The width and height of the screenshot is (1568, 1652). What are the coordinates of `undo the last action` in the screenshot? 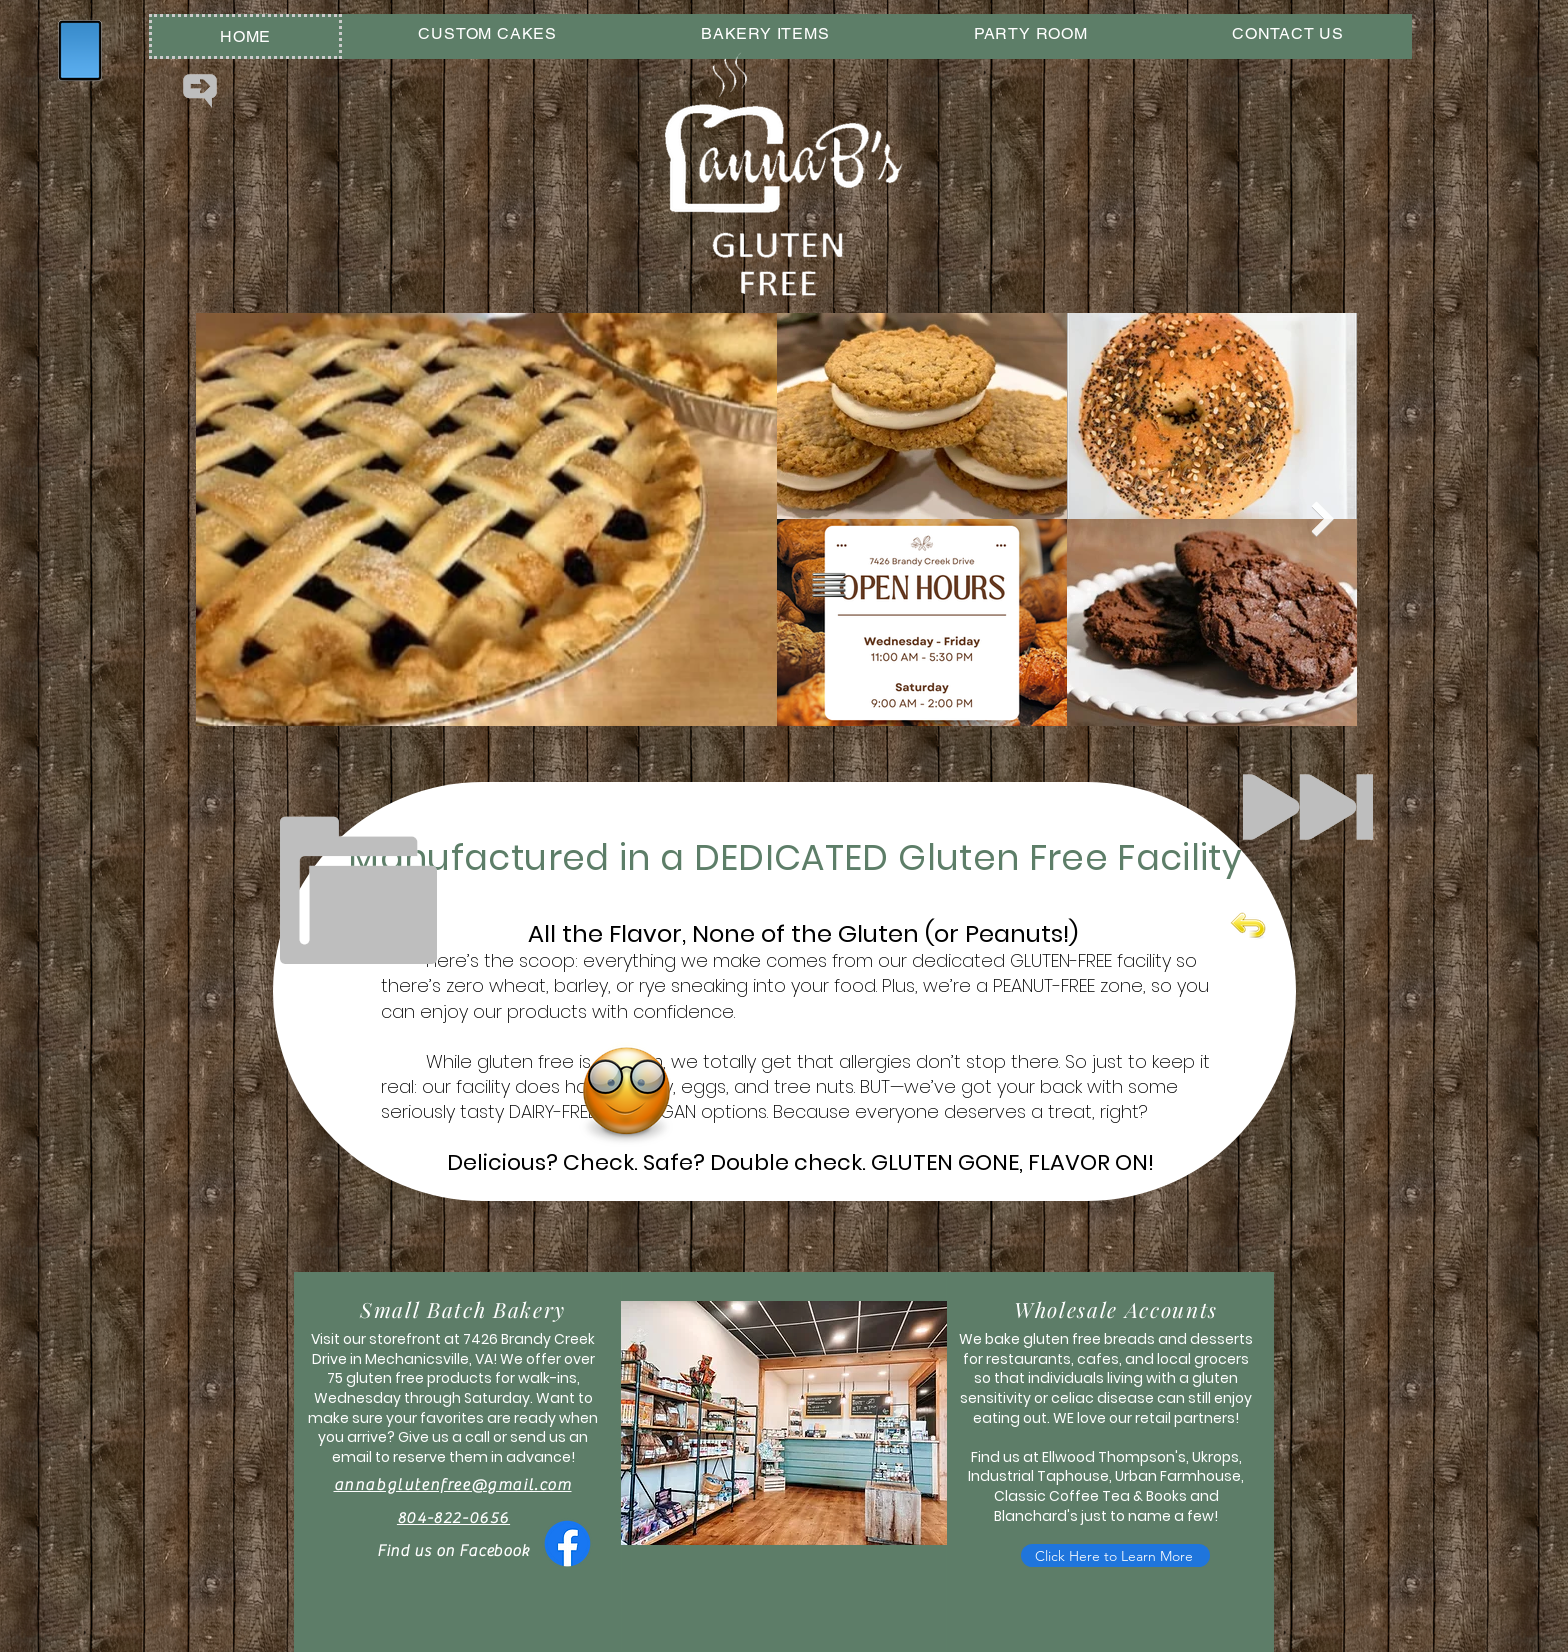 It's located at (1248, 924).